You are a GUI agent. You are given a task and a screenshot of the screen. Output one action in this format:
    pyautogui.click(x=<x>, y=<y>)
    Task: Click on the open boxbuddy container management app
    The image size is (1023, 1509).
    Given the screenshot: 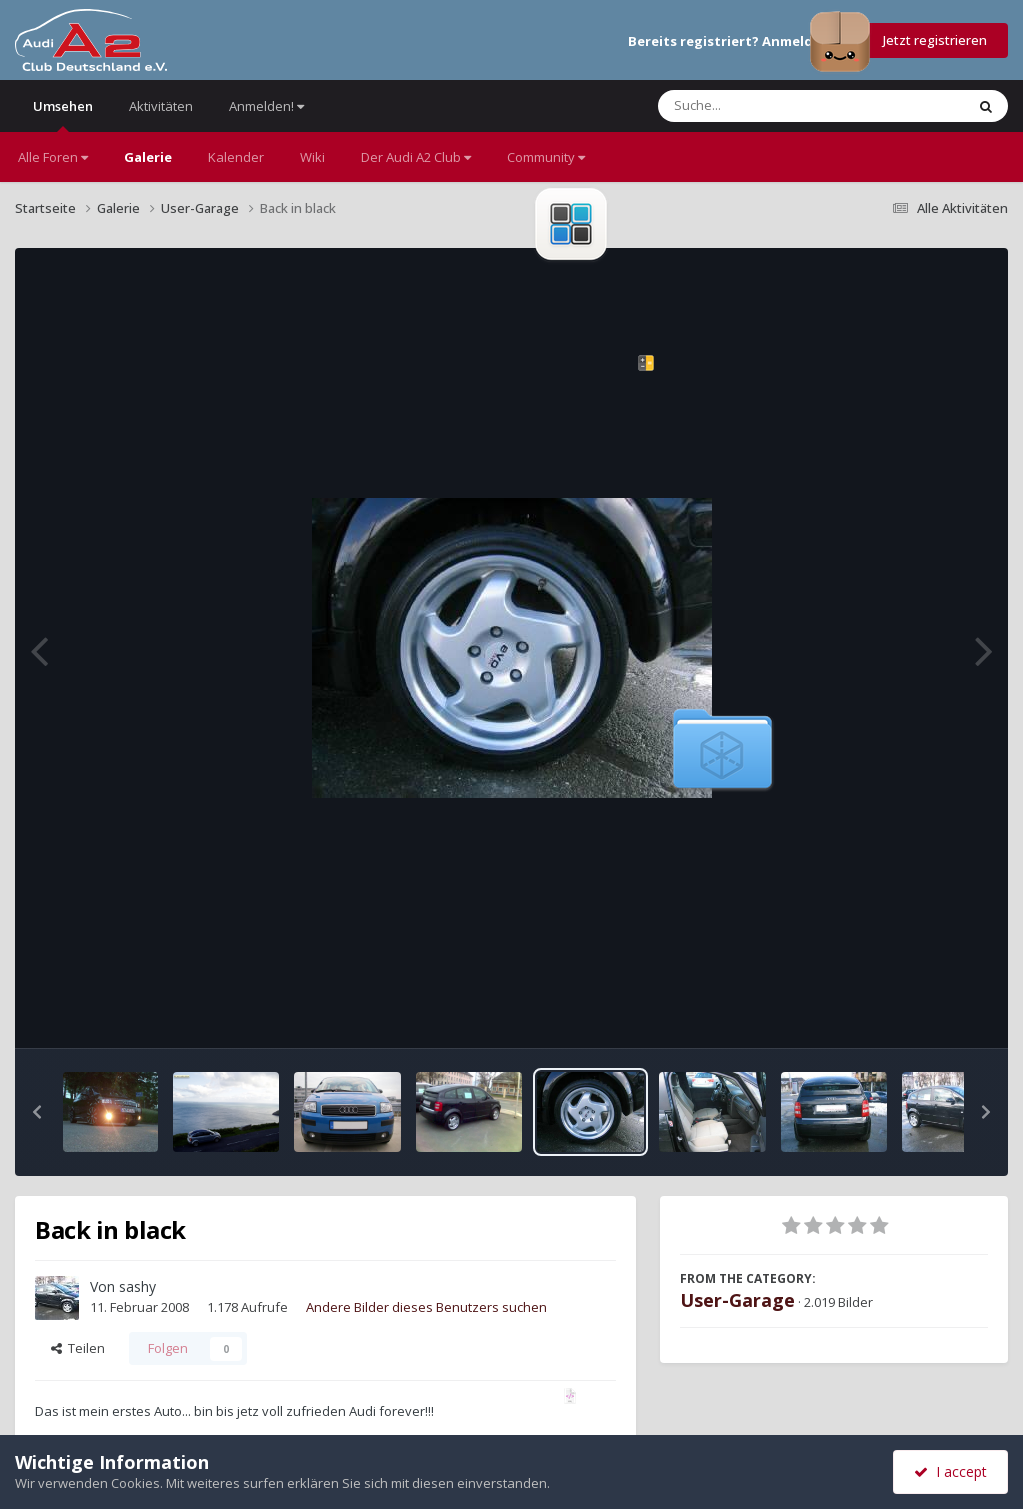 What is the action you would take?
    pyautogui.click(x=840, y=42)
    